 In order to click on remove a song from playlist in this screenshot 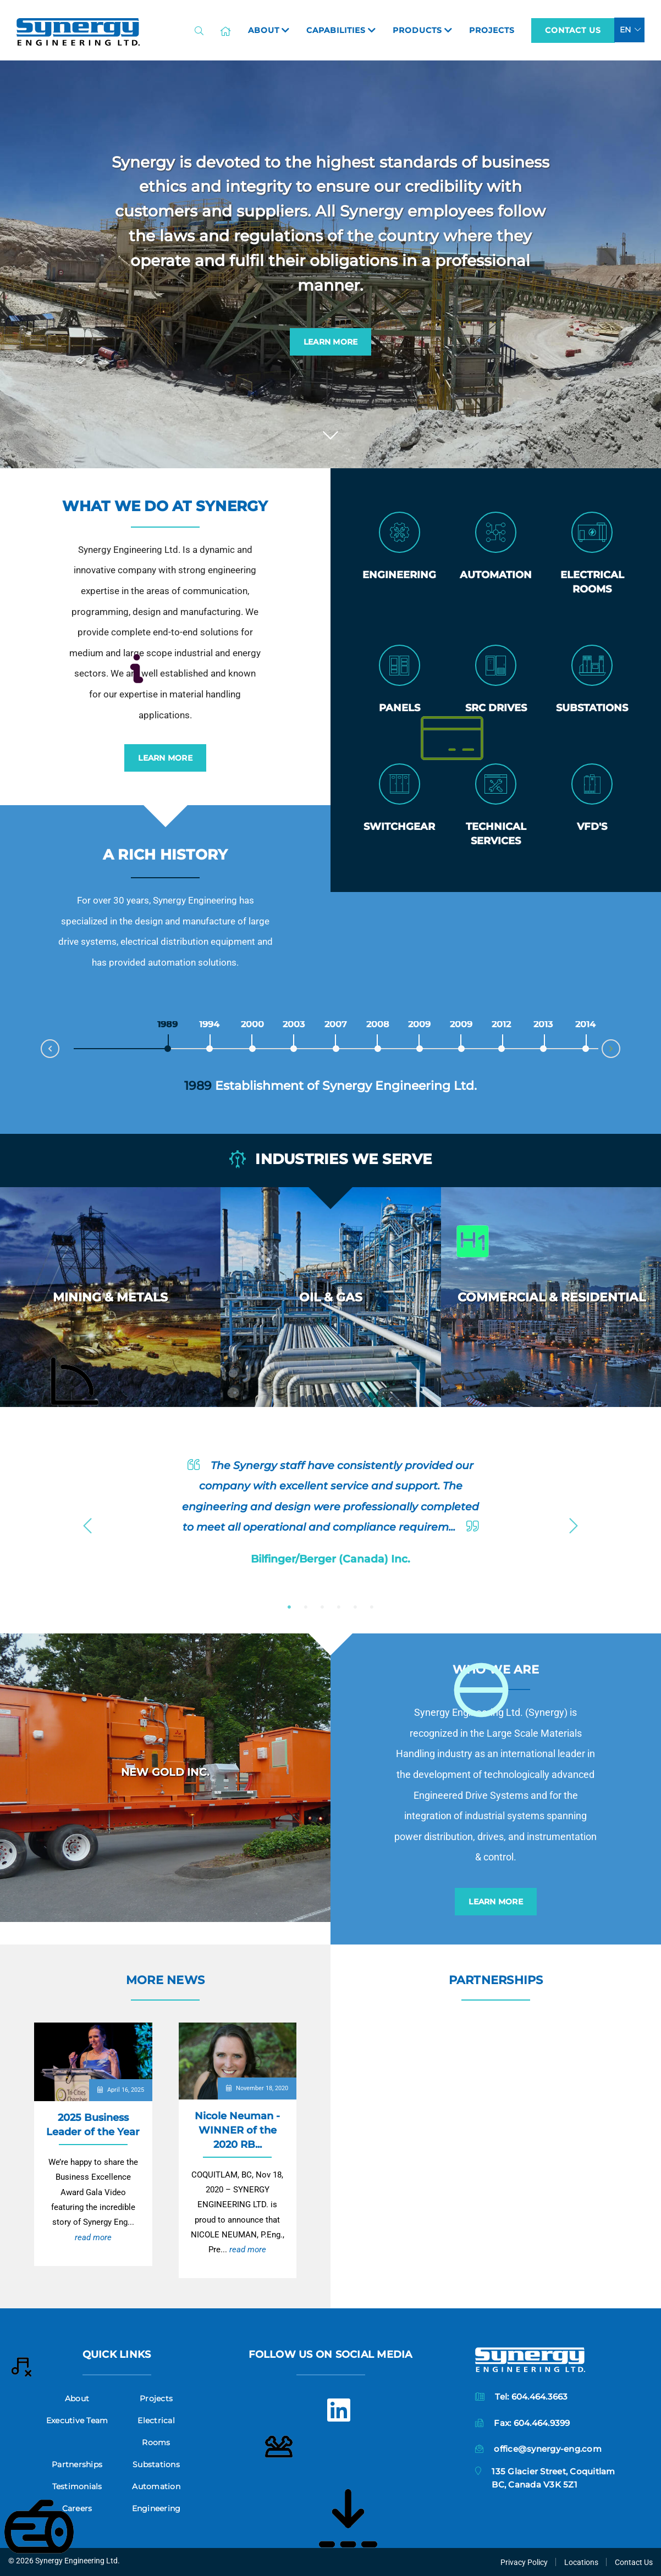, I will do `click(21, 2366)`.